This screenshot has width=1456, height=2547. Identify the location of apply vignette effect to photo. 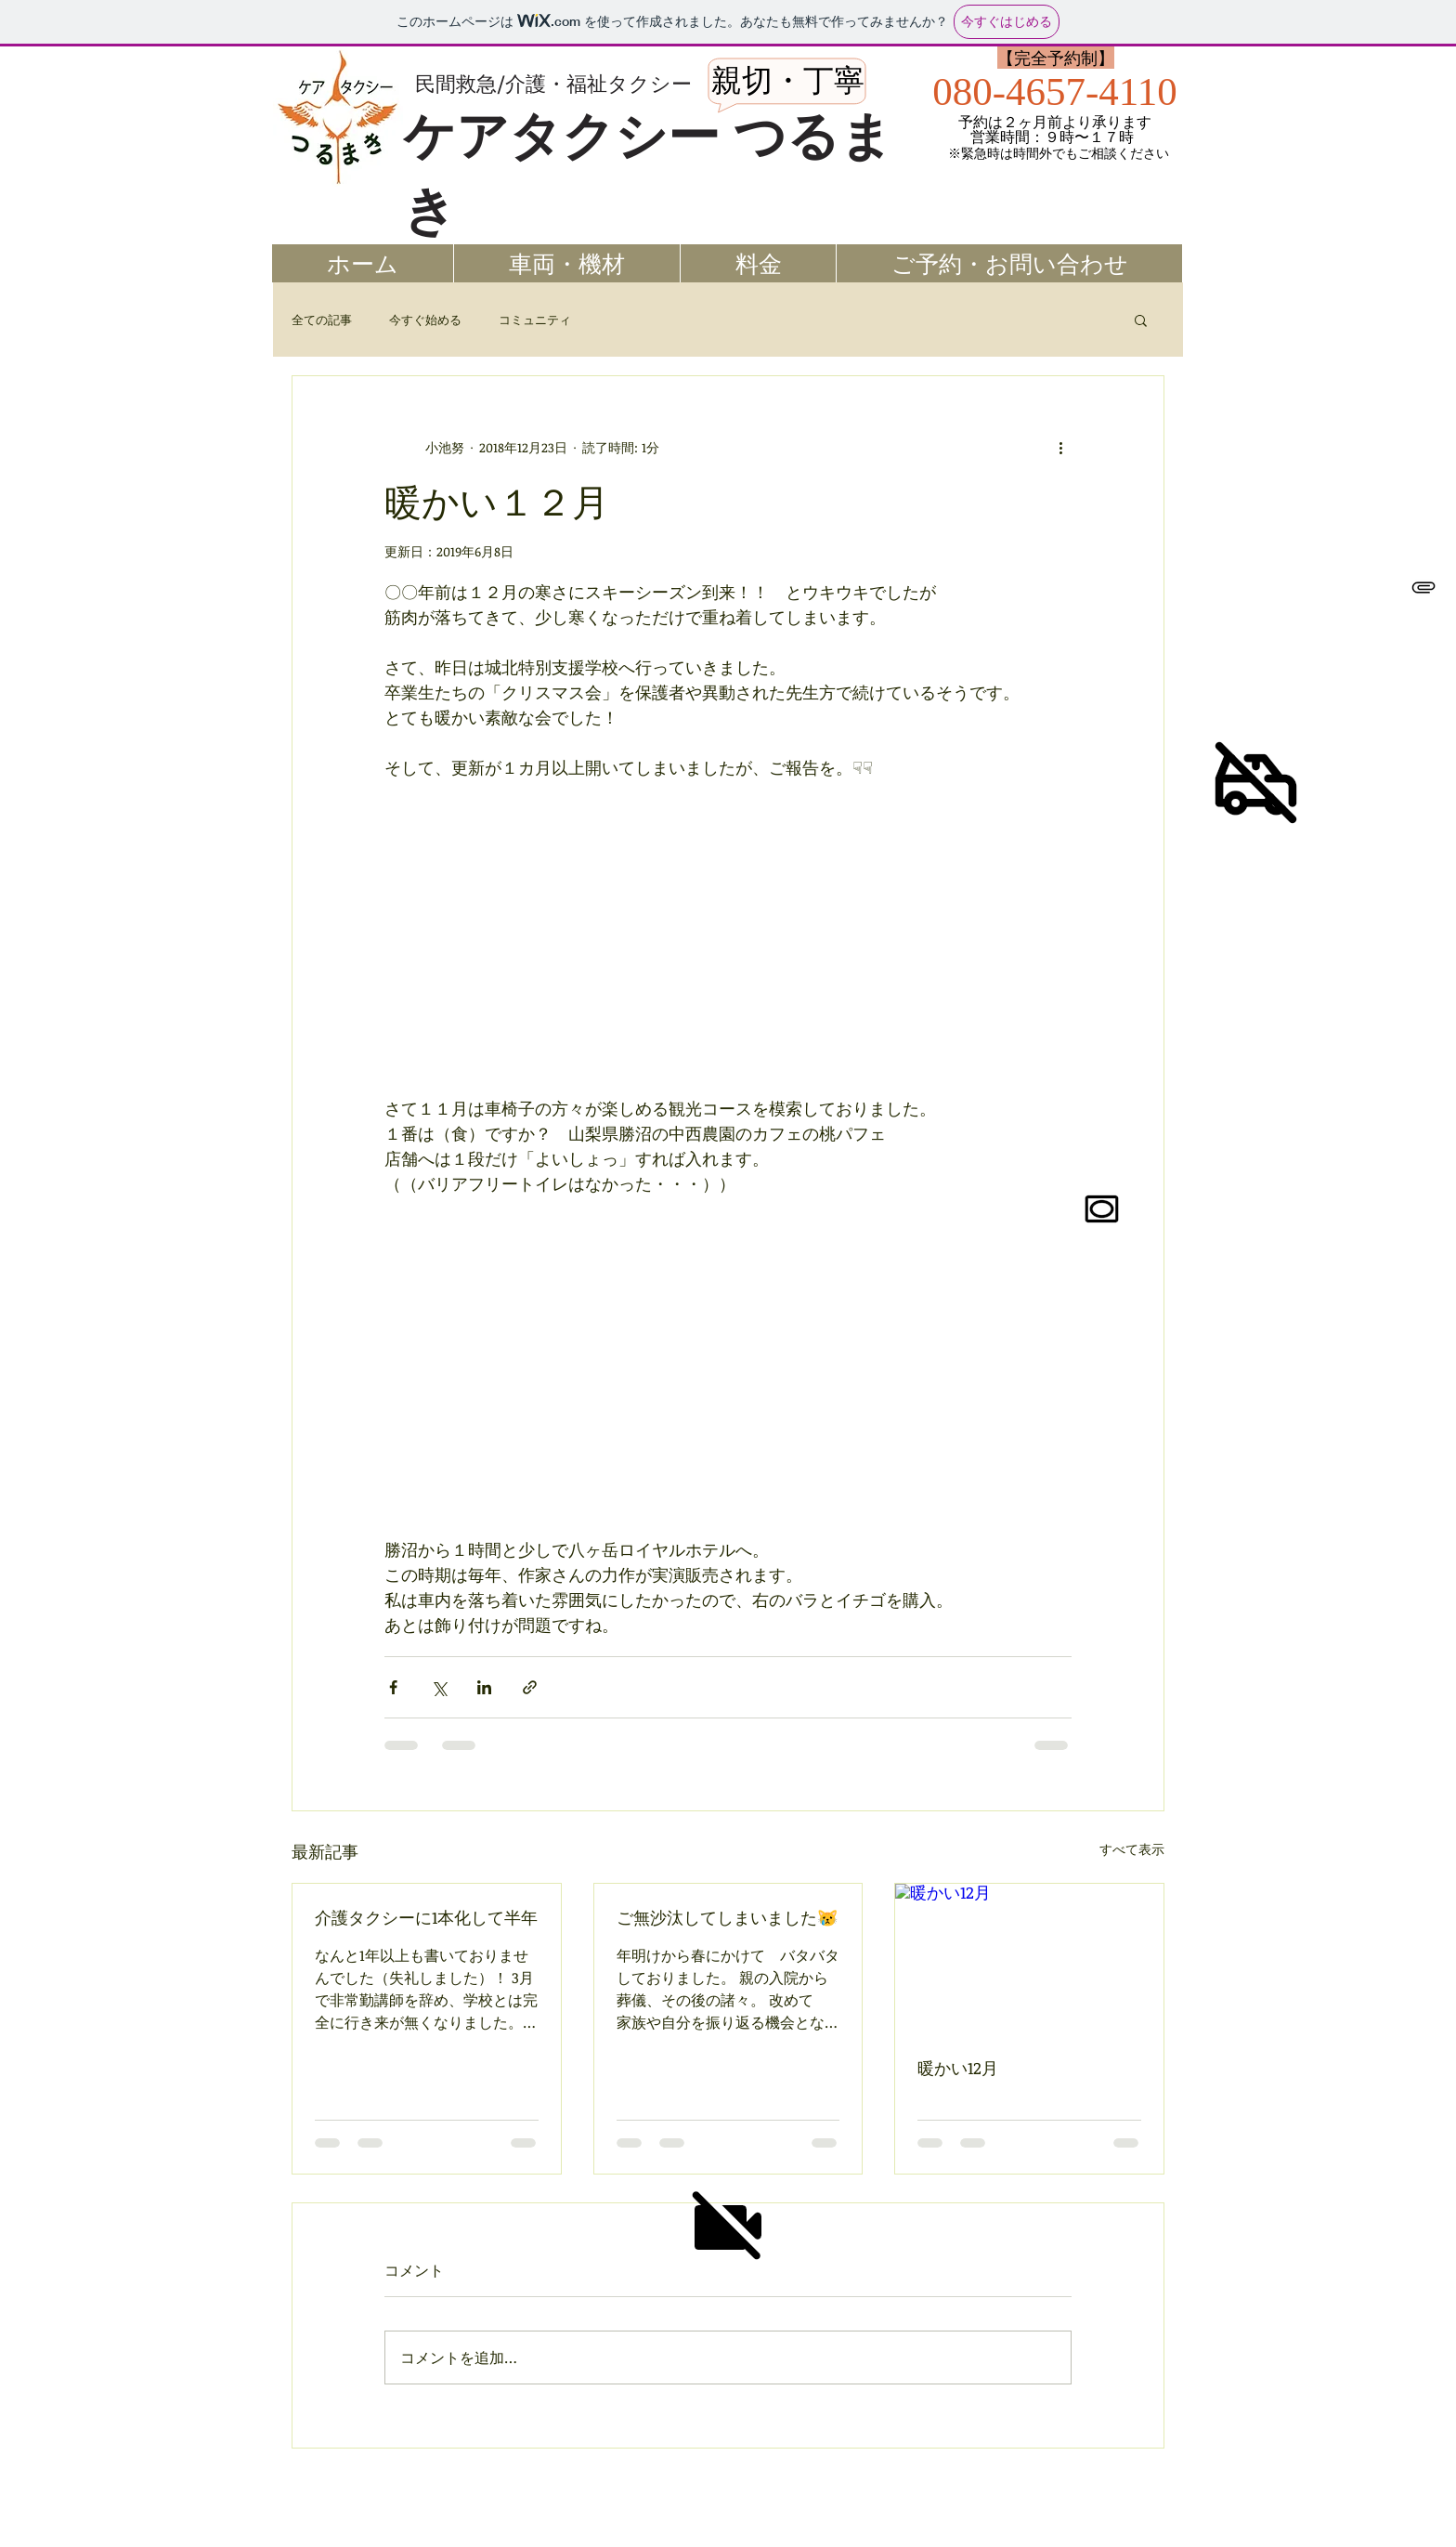
(1101, 1208).